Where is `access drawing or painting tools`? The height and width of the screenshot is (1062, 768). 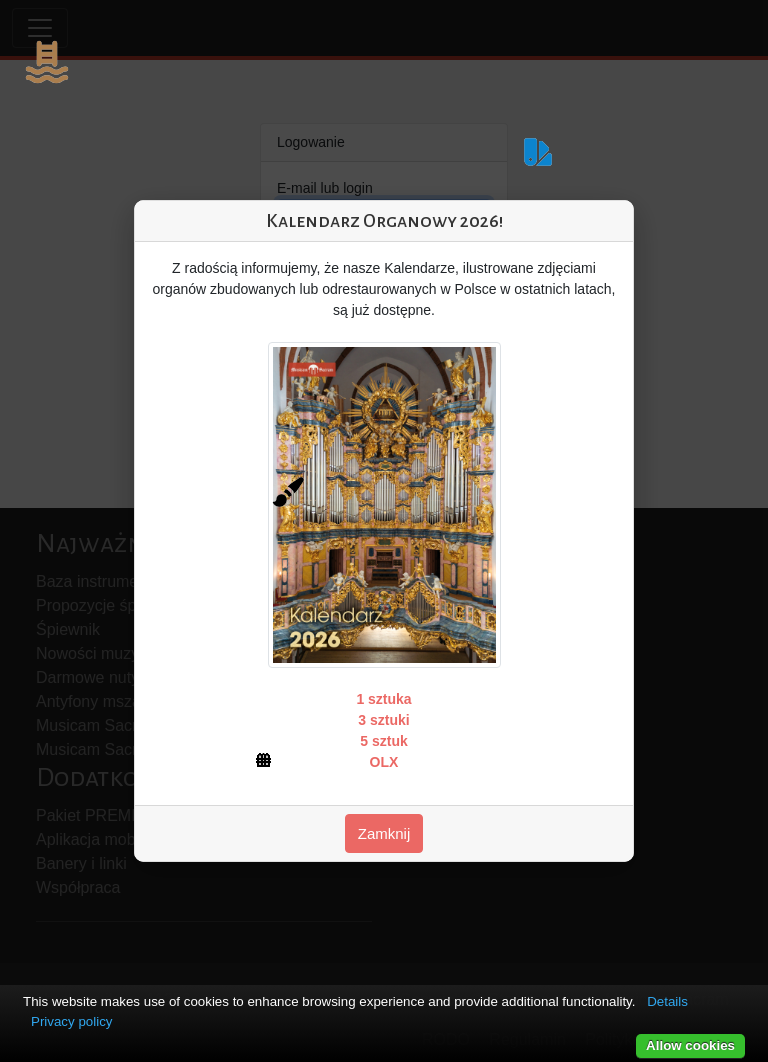 access drawing or painting tools is located at coordinates (289, 492).